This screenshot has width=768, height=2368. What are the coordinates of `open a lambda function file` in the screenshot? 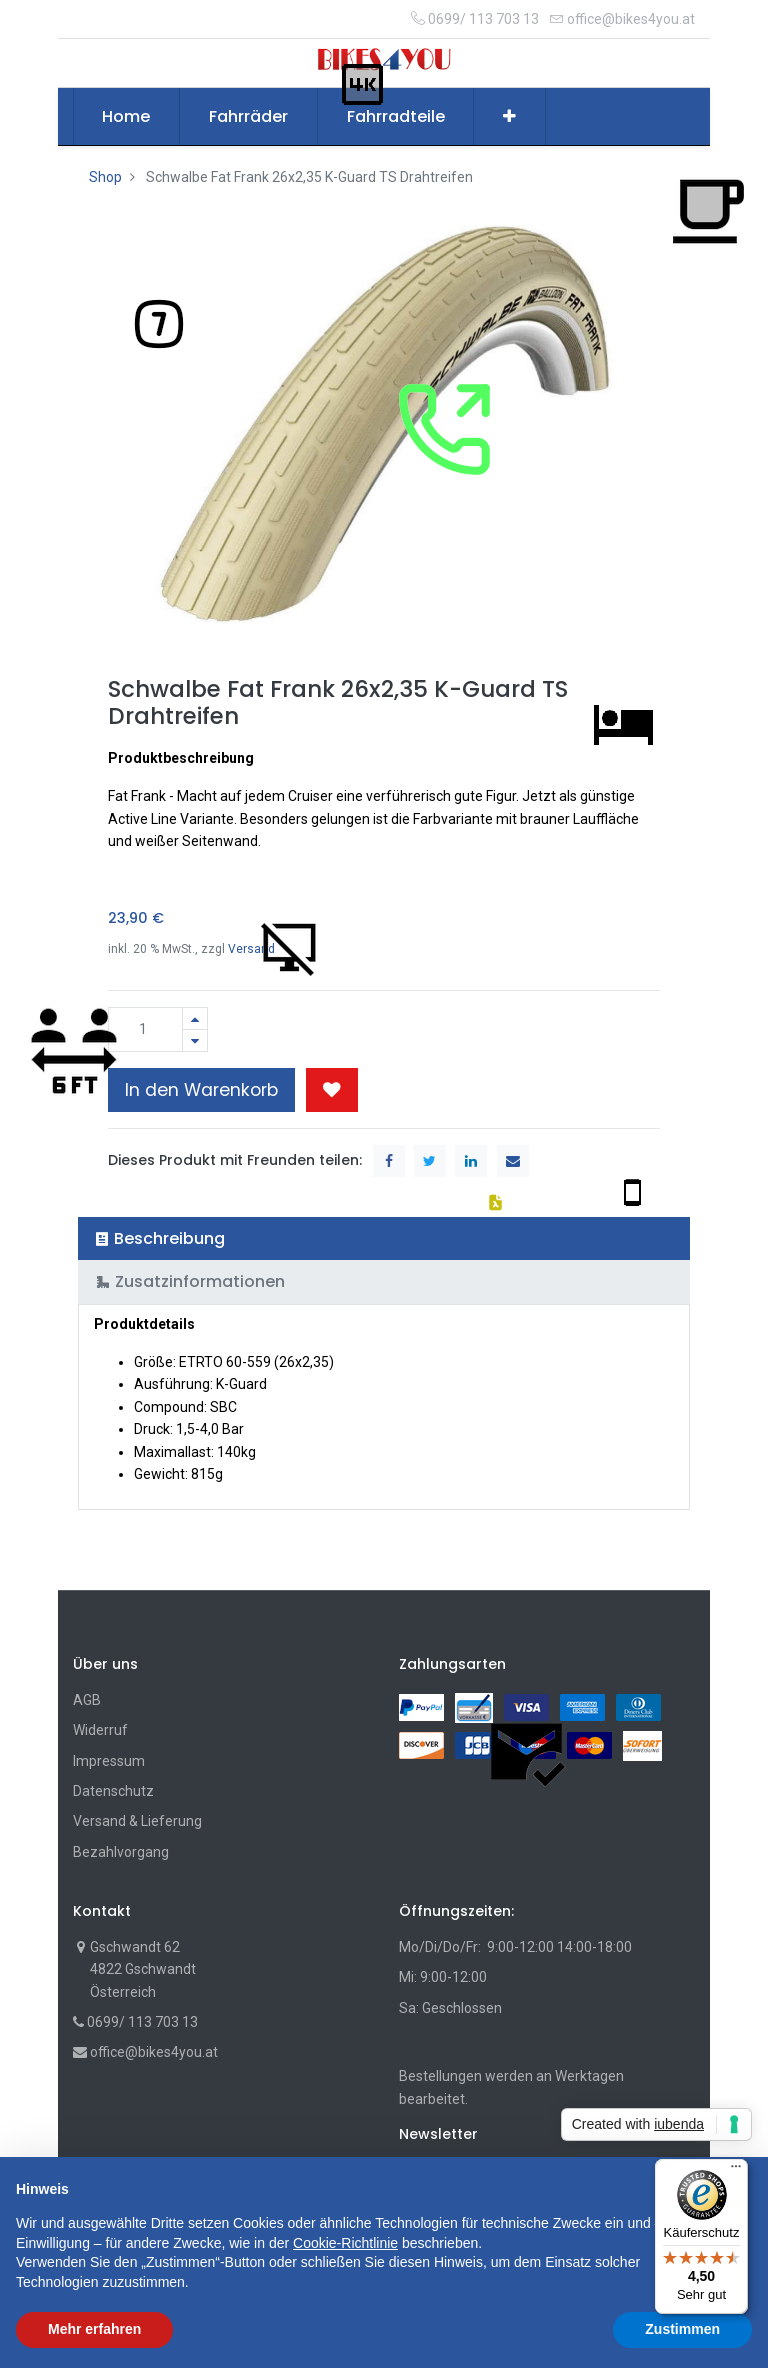 It's located at (495, 1202).